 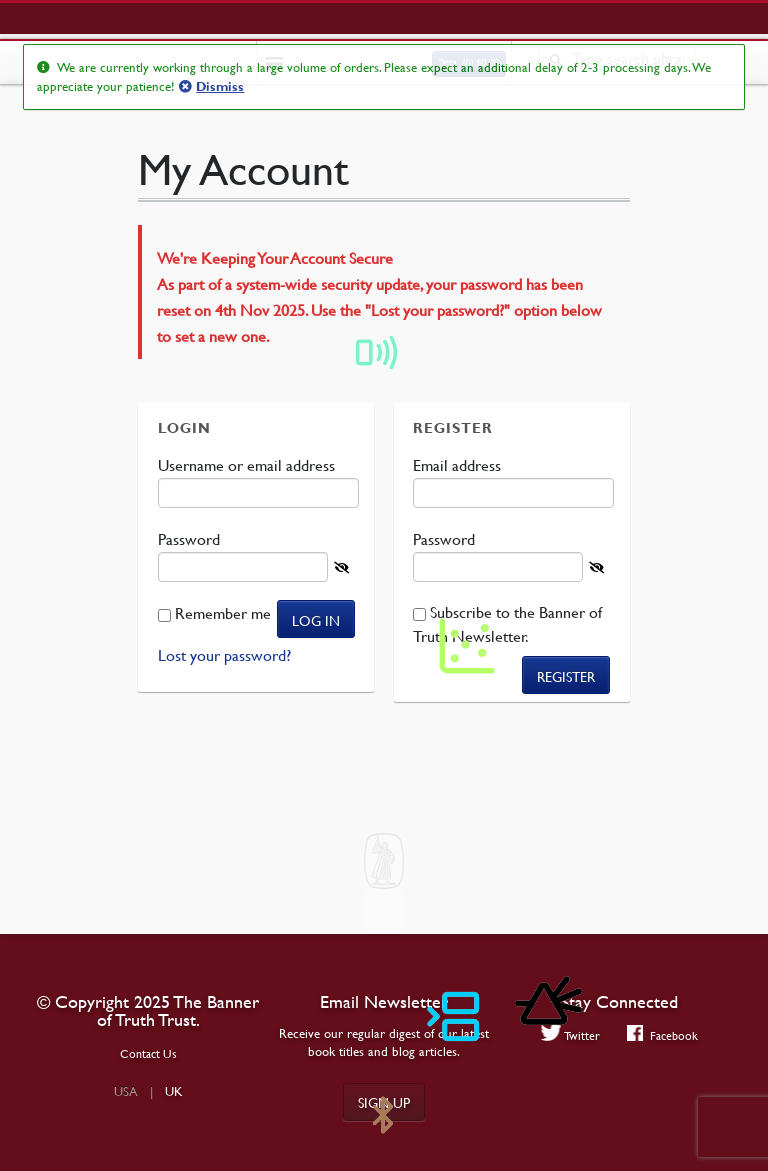 What do you see at coordinates (548, 1000) in the screenshot?
I see `toggle light refraction or prism effect` at bounding box center [548, 1000].